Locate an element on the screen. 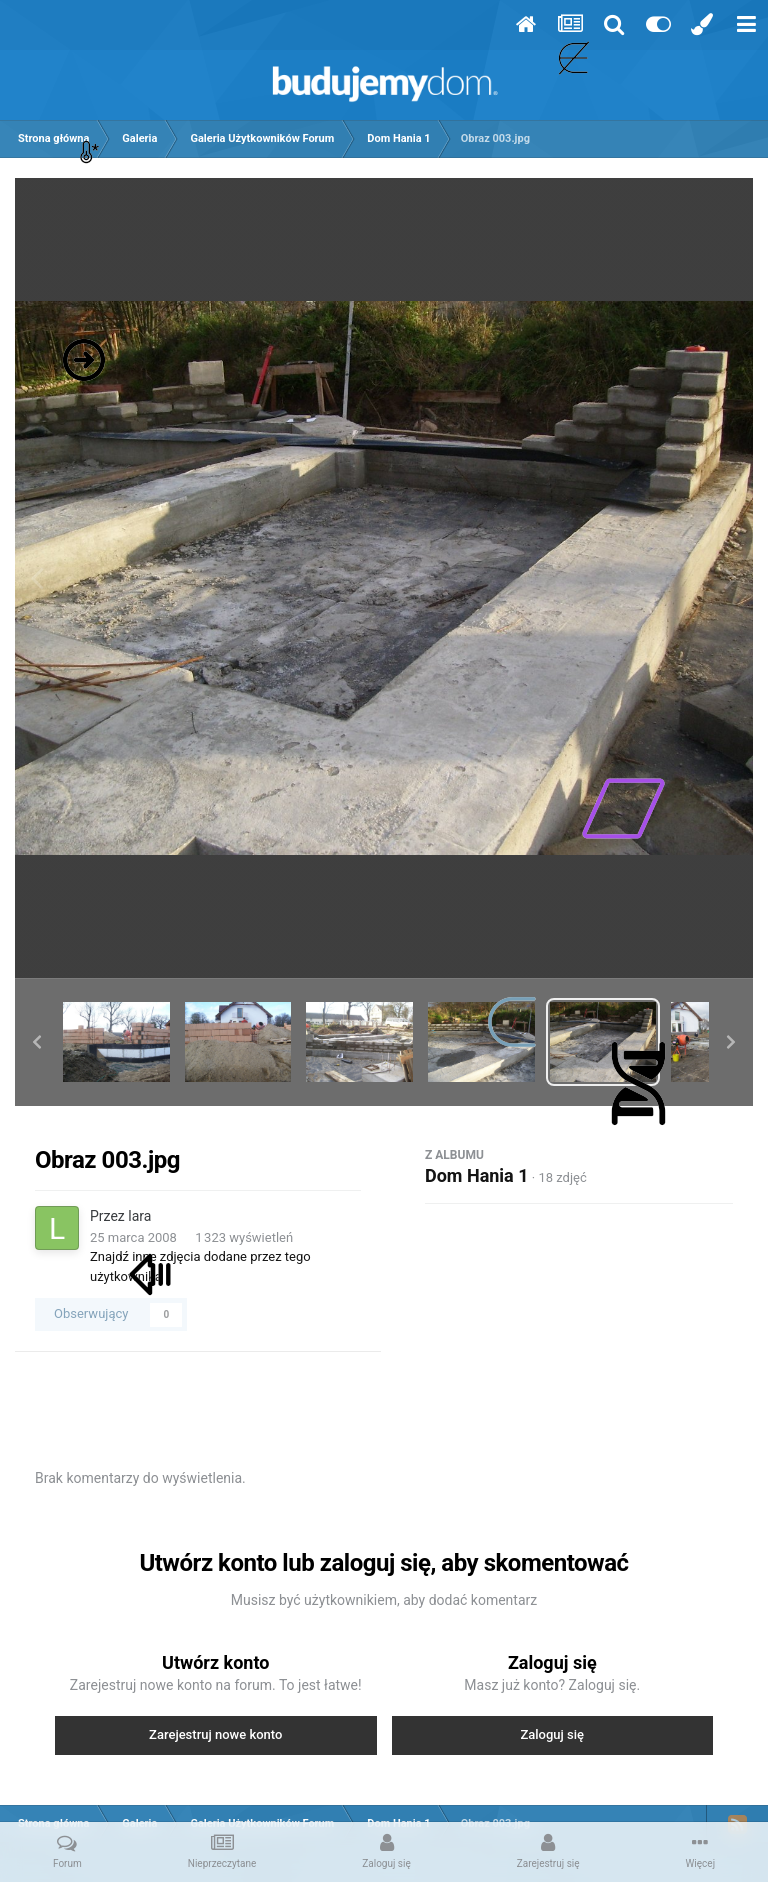  insert a parallelogram shape is located at coordinates (623, 808).